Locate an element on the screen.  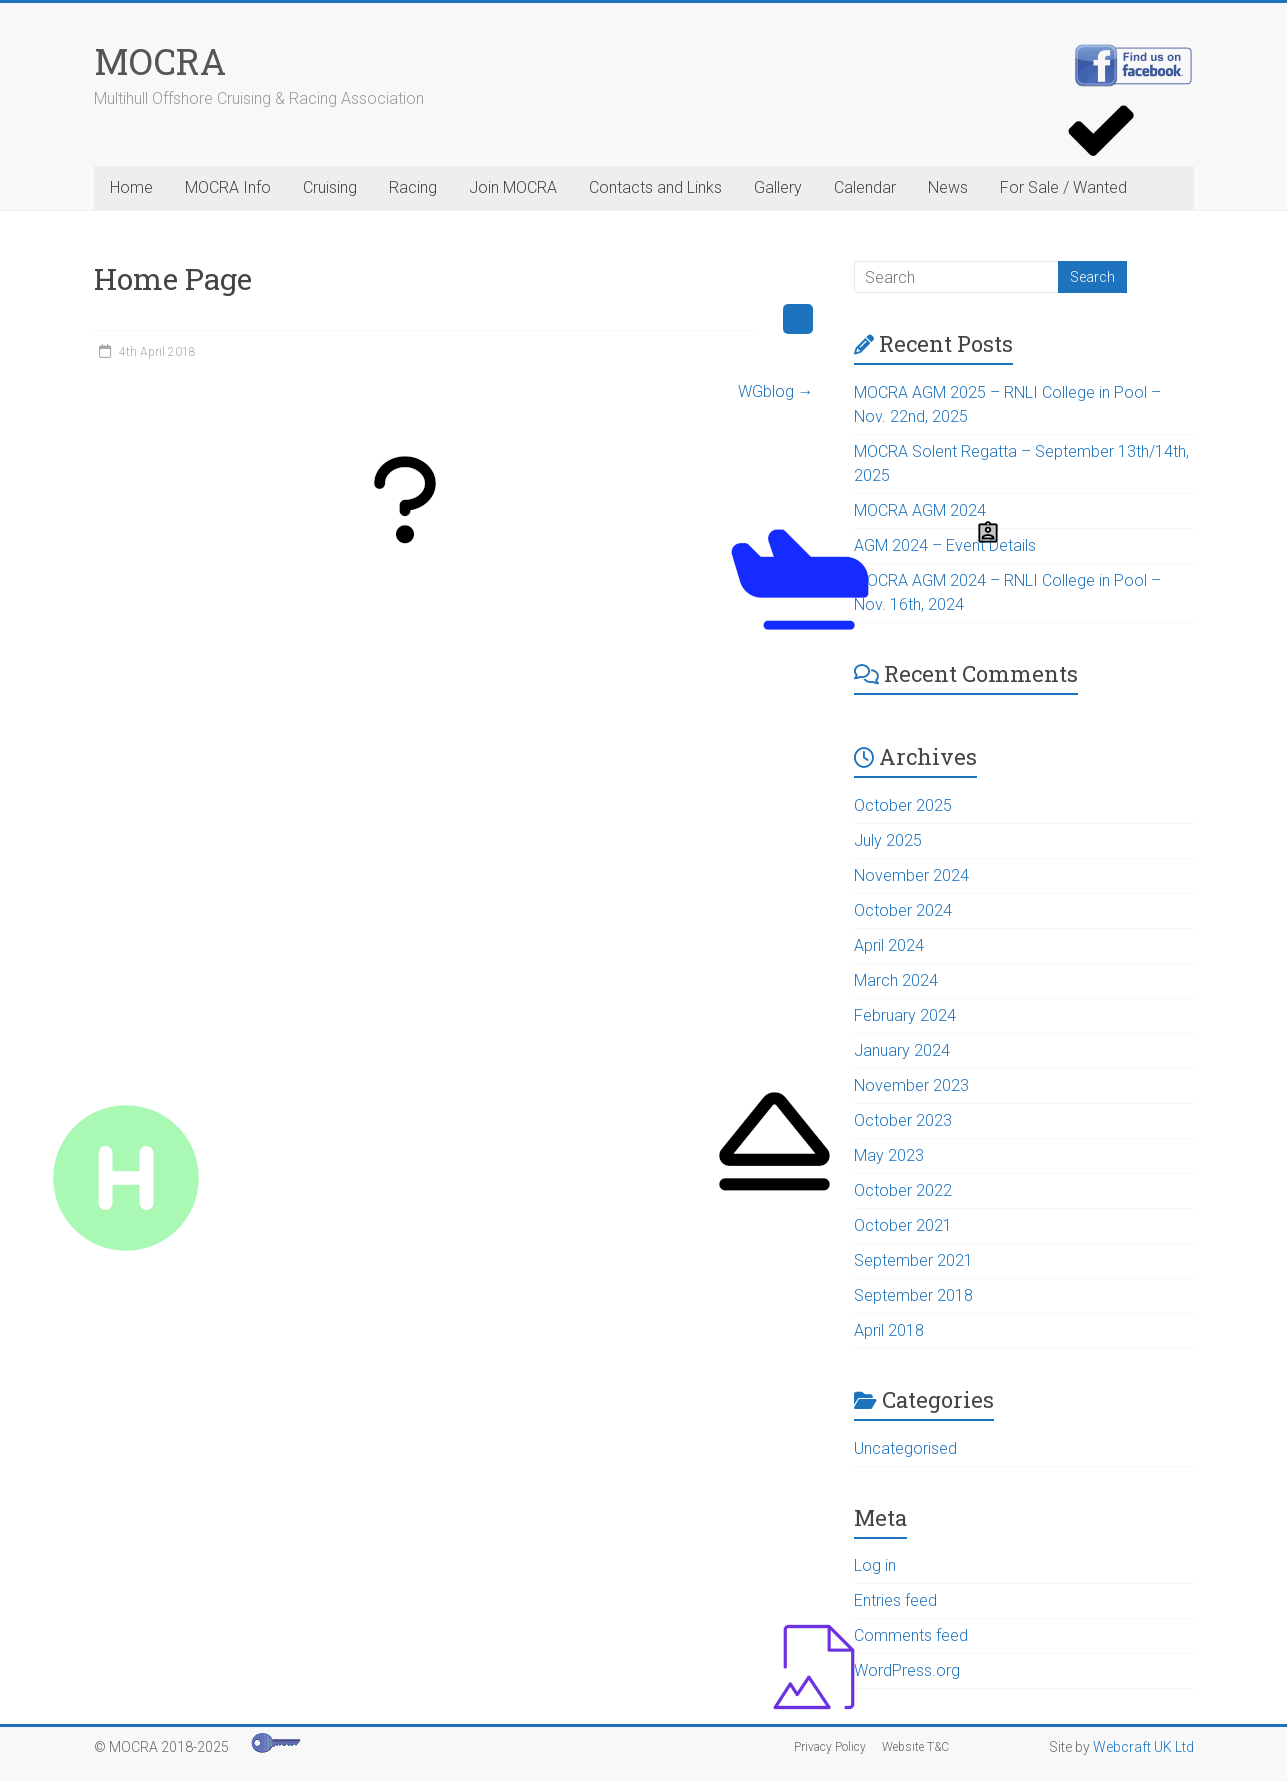
access help or support is located at coordinates (405, 498).